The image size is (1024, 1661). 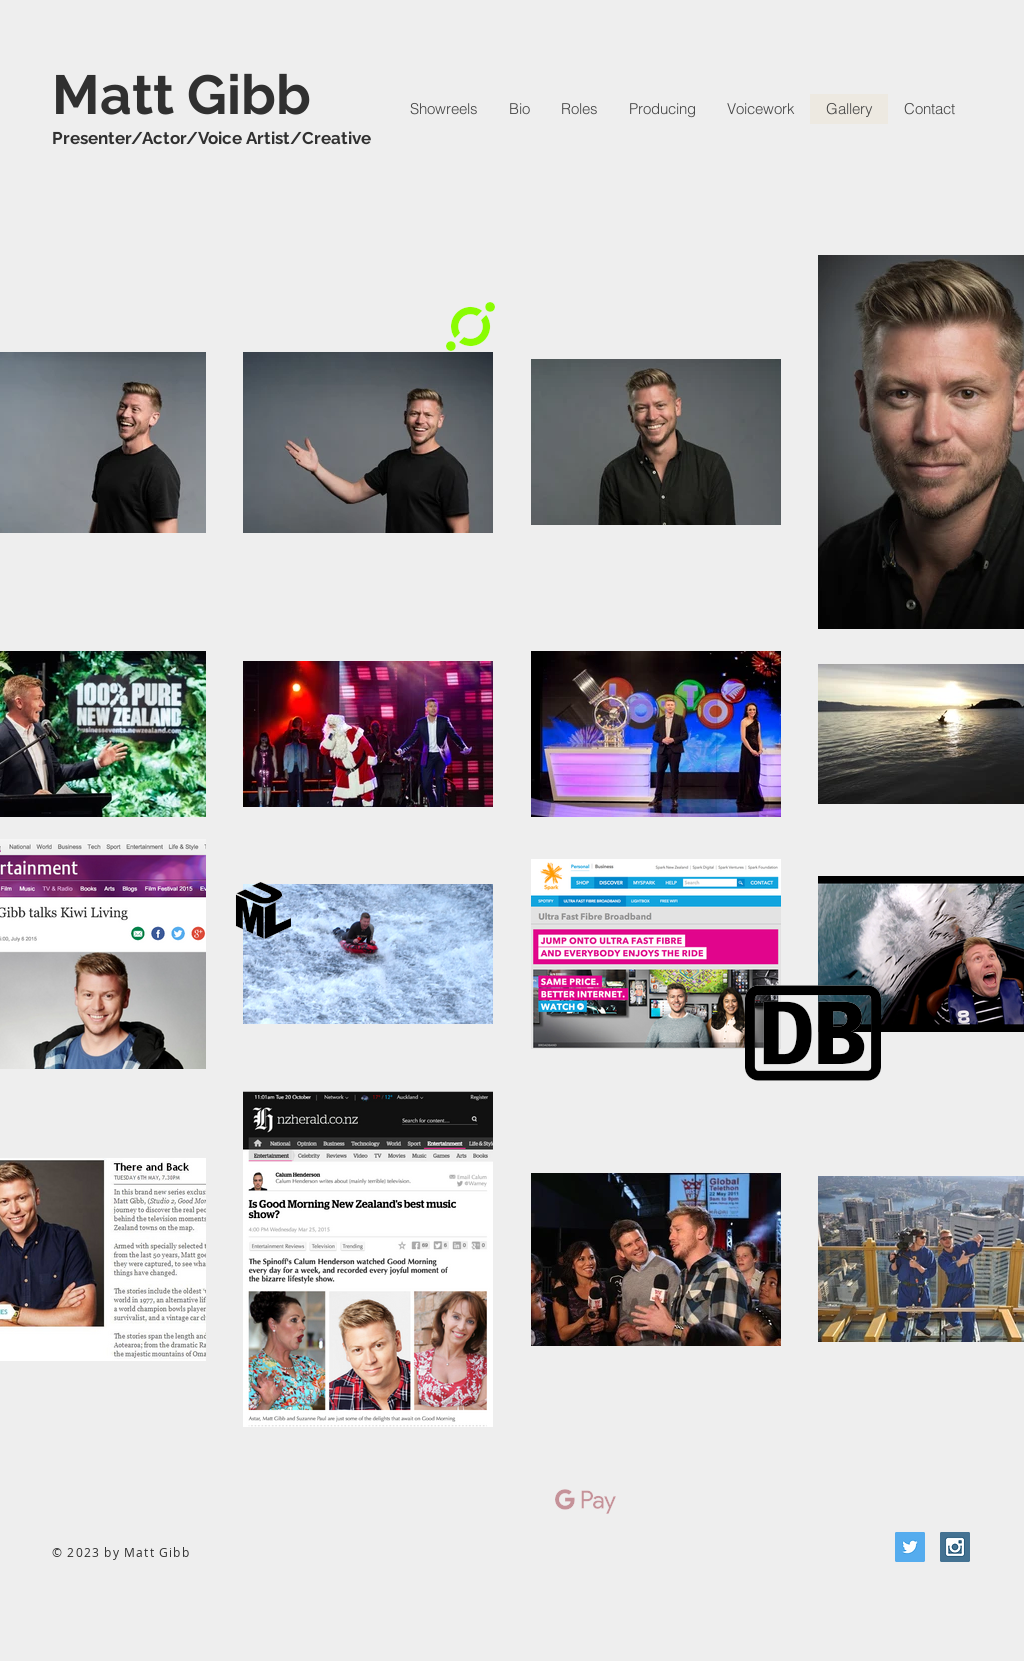 What do you see at coordinates (263, 910) in the screenshot?
I see `indicates UML (Unified Modeling Language) diagram support` at bounding box center [263, 910].